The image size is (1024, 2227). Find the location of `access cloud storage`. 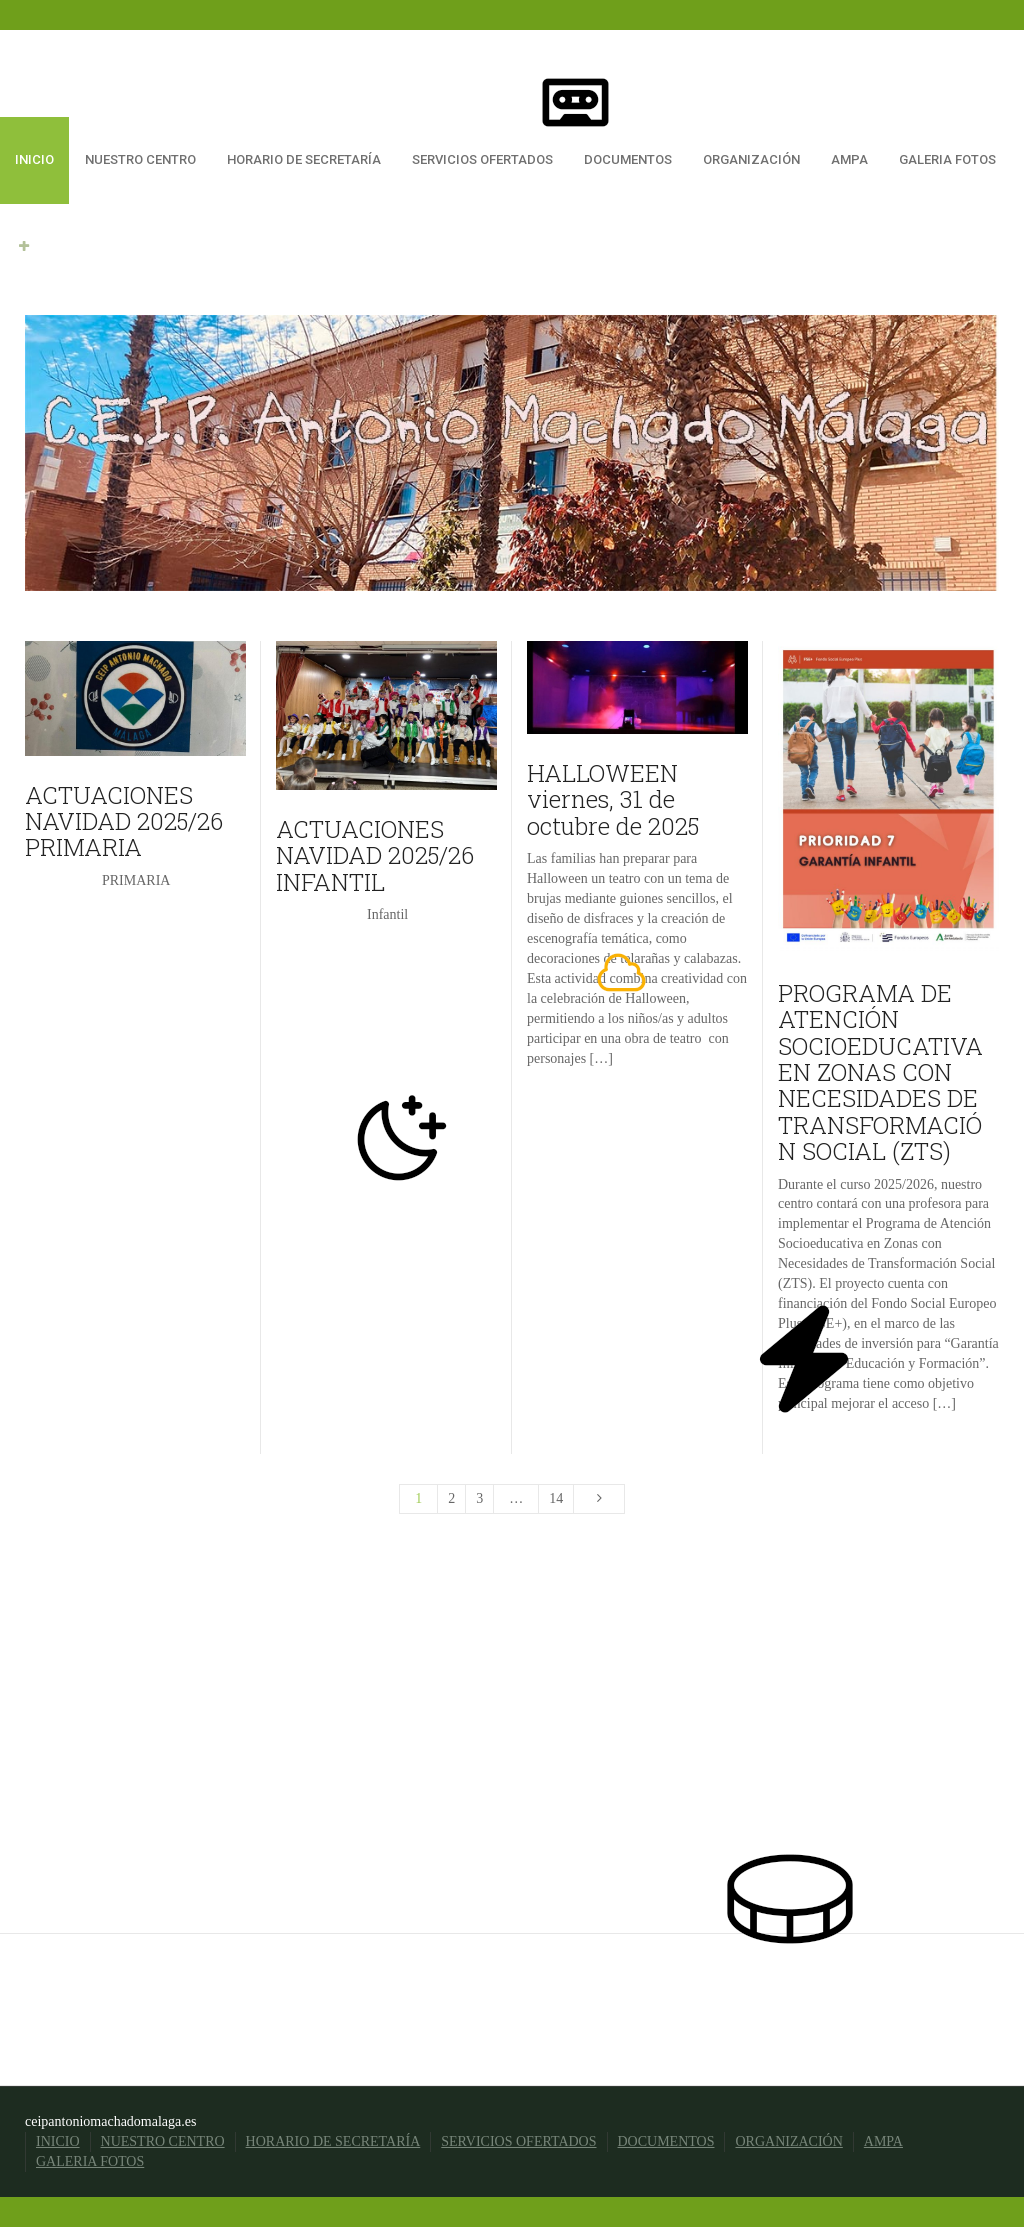

access cloud storage is located at coordinates (621, 972).